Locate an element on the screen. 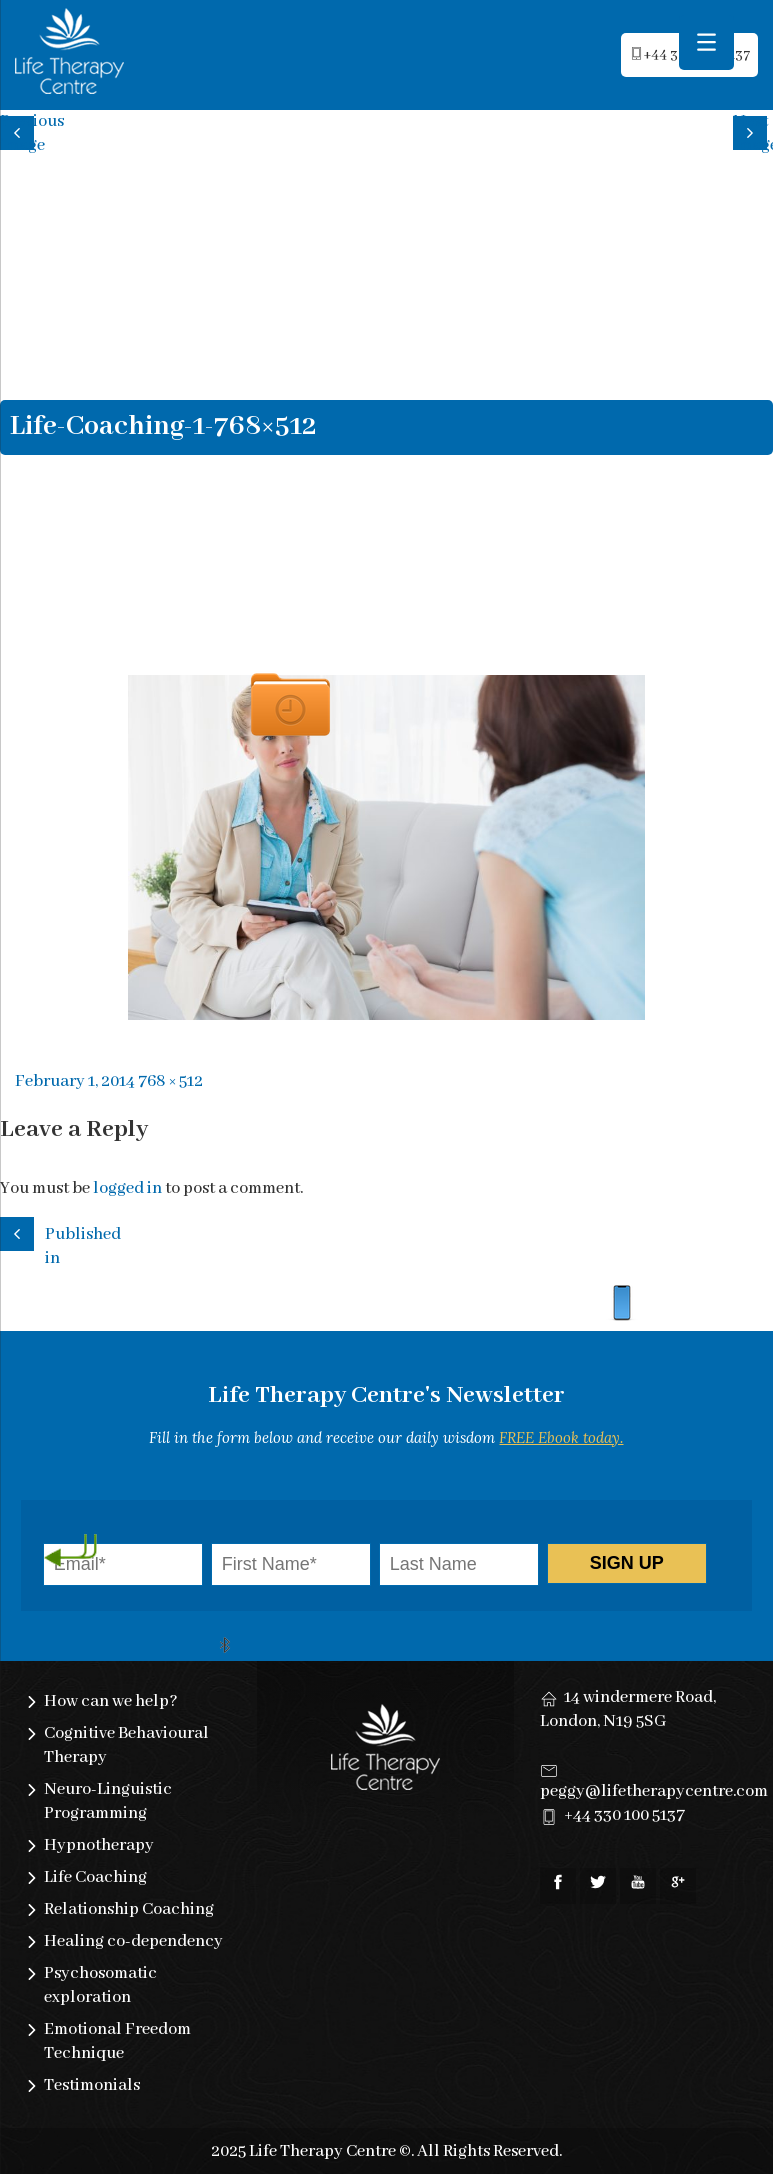  access temporary files folder is located at coordinates (290, 704).